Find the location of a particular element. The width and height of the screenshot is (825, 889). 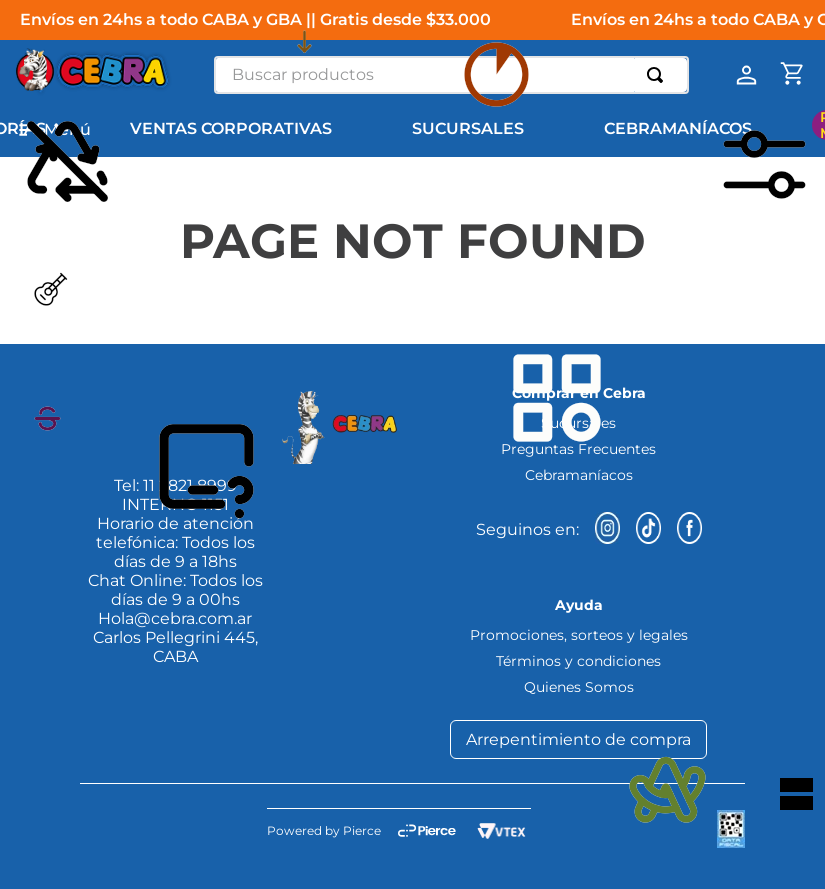

access music or audio settings is located at coordinates (50, 289).